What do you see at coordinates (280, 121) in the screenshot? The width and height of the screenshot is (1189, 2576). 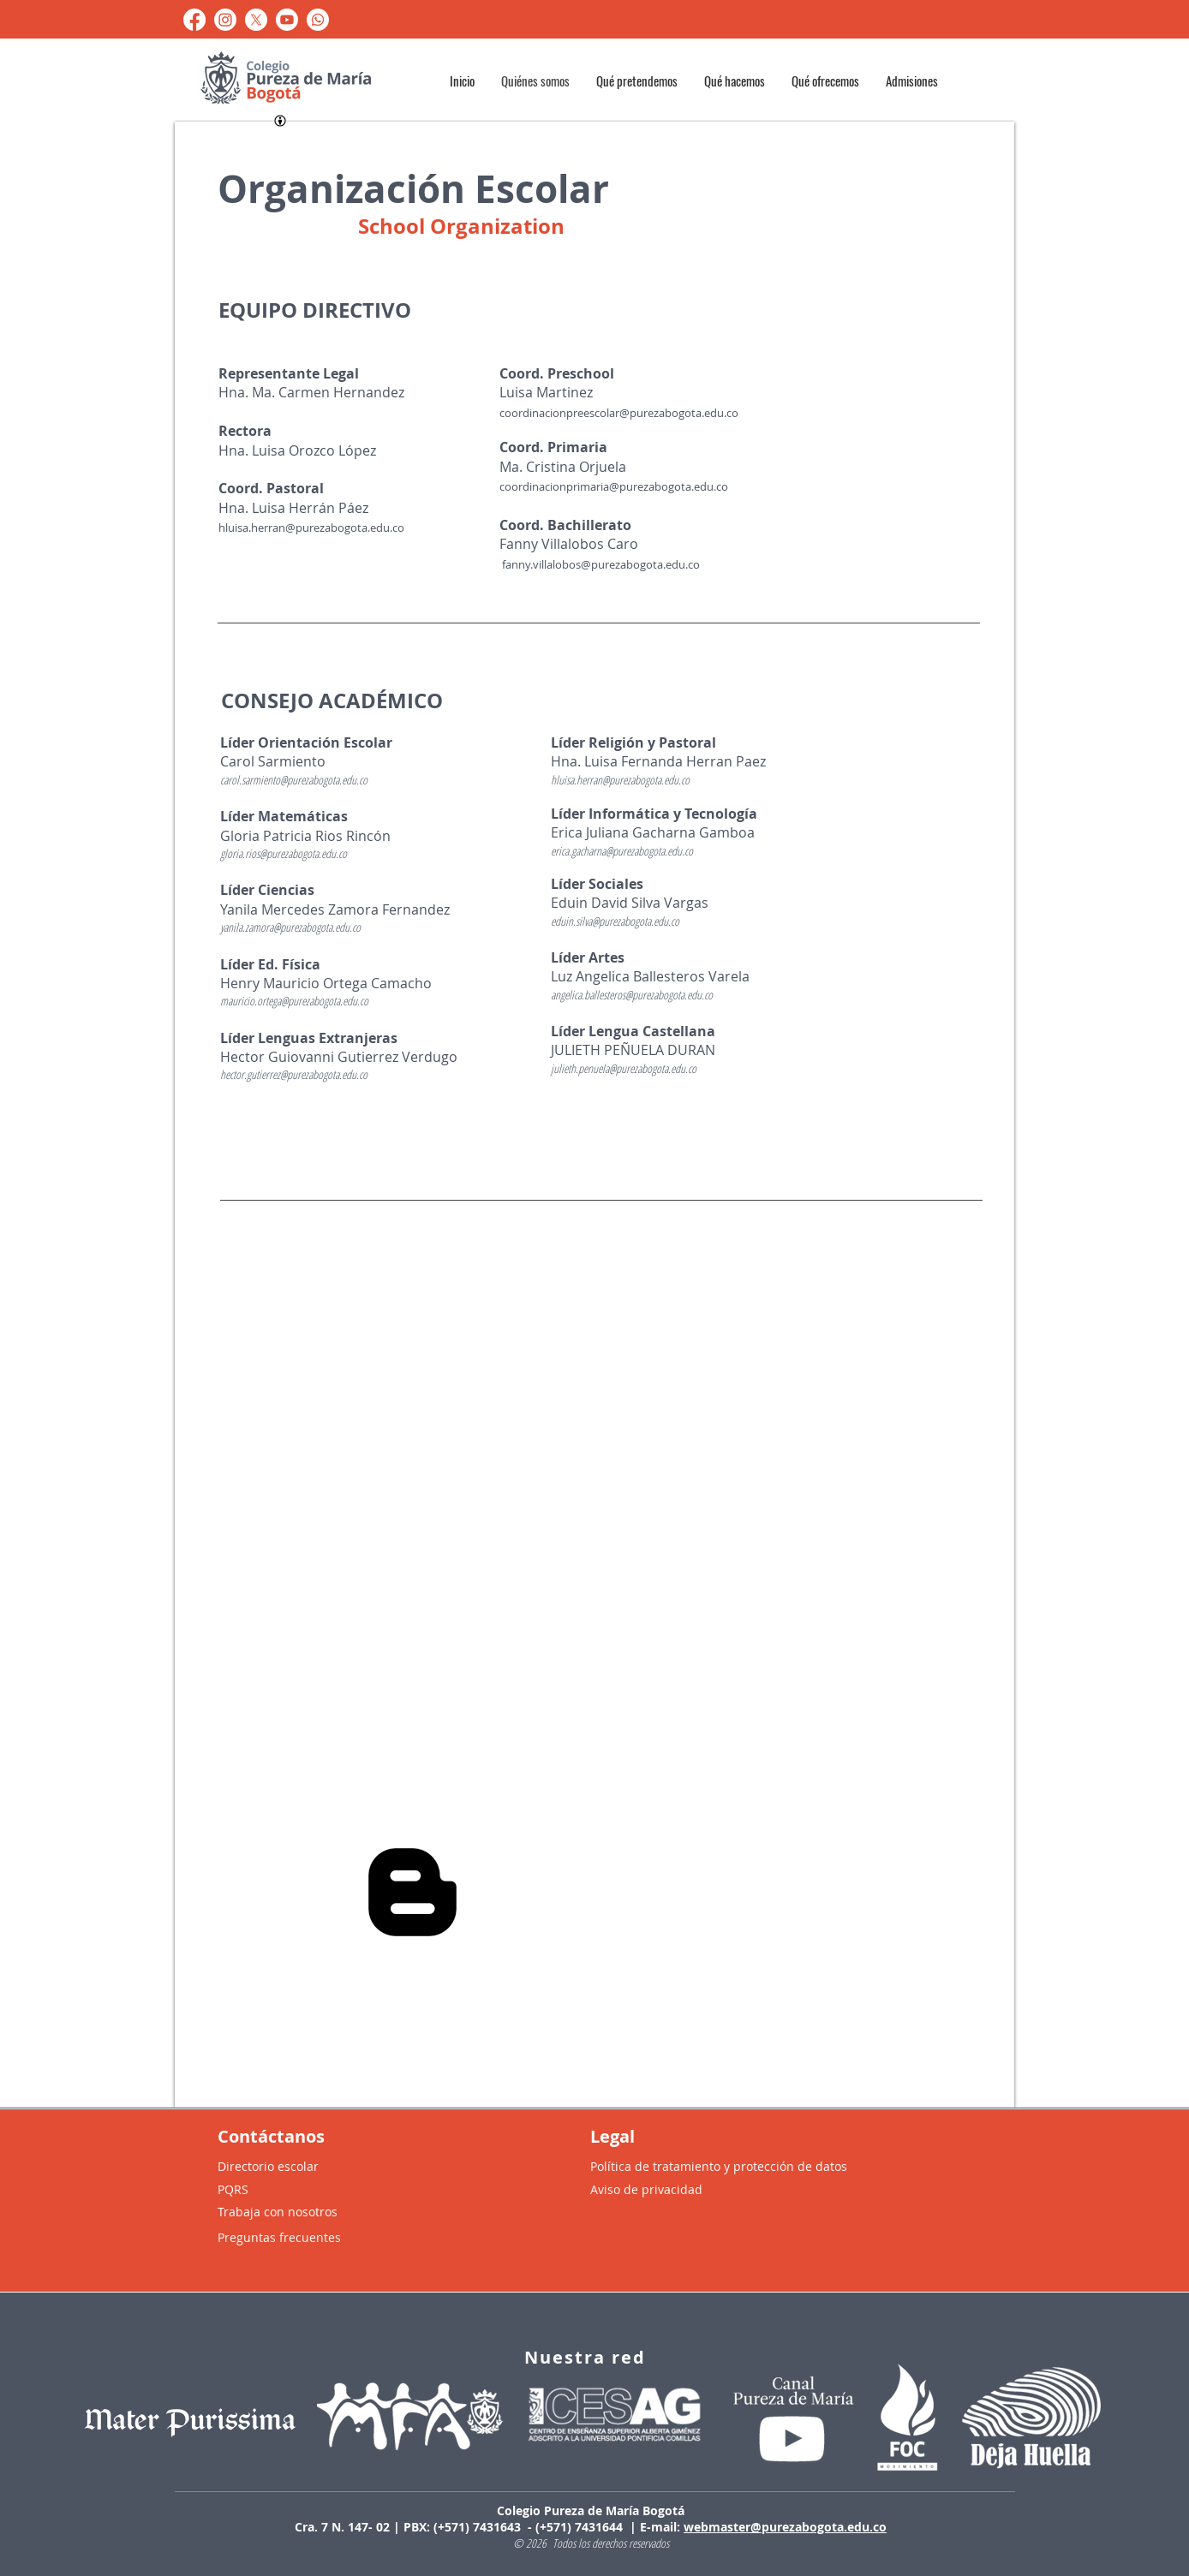 I see `indicates creative commons attribution required` at bounding box center [280, 121].